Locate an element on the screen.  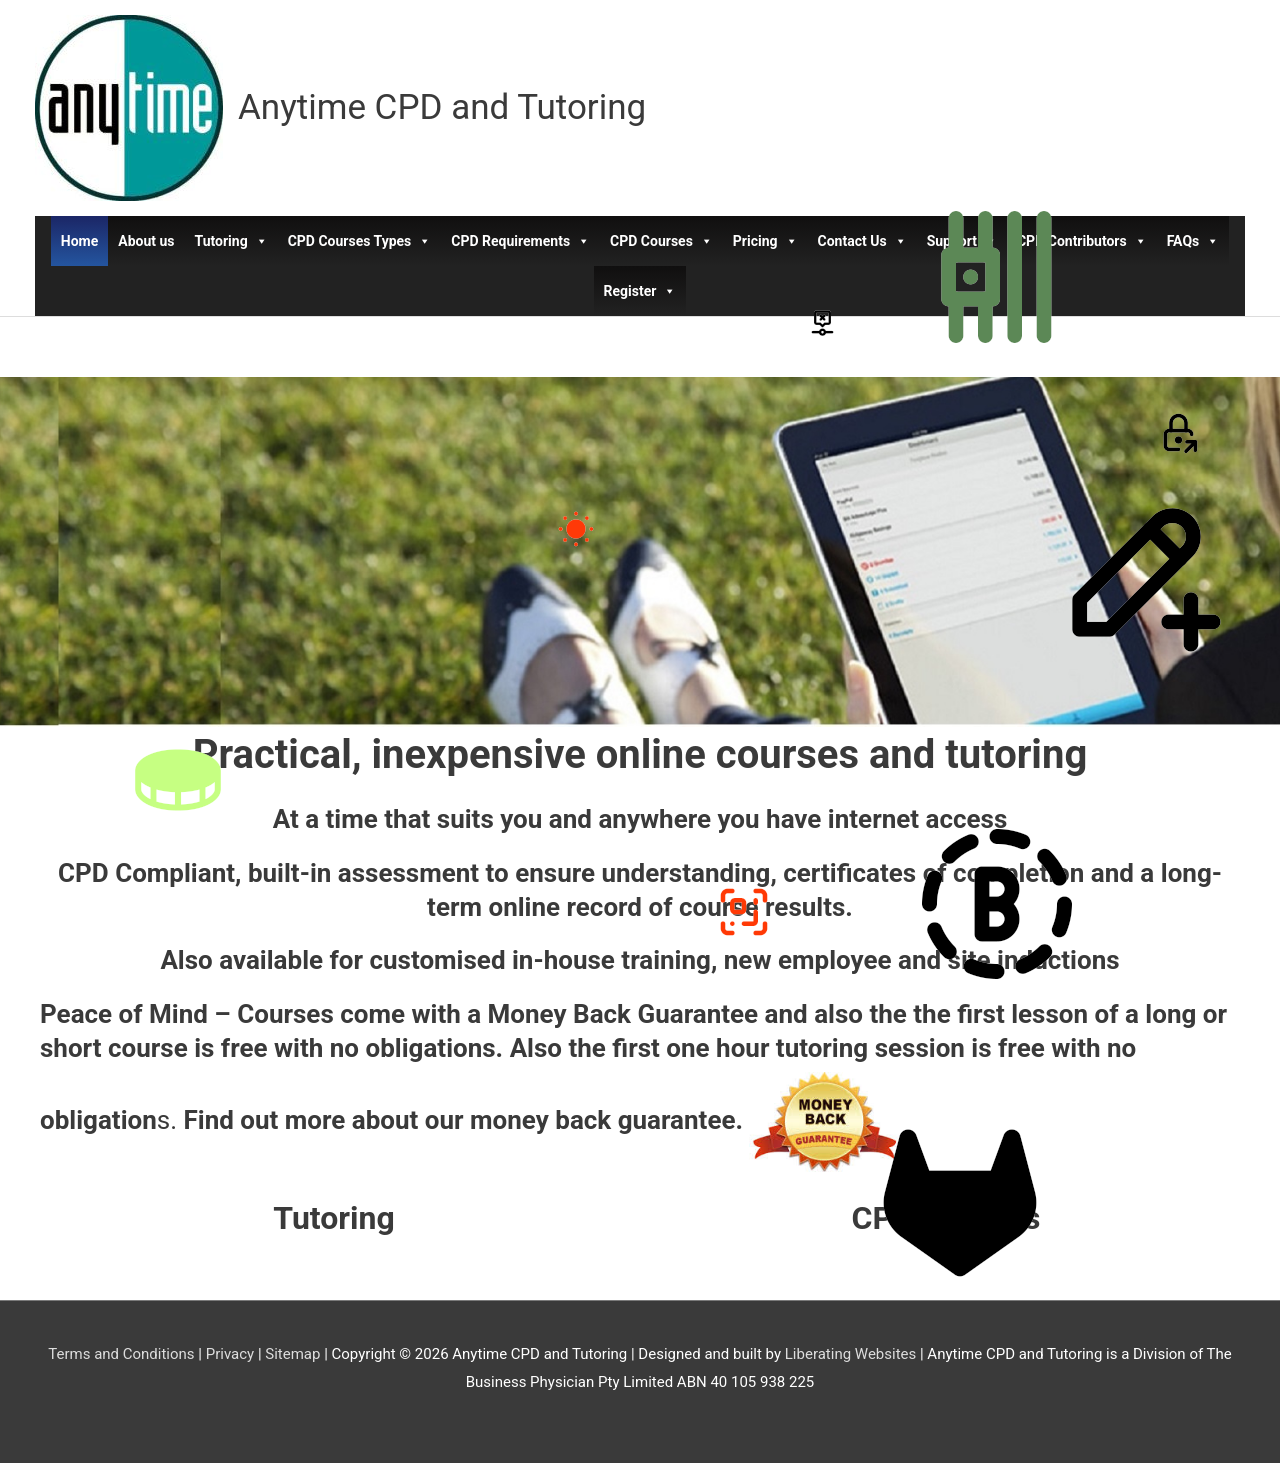
scan a QR code is located at coordinates (744, 912).